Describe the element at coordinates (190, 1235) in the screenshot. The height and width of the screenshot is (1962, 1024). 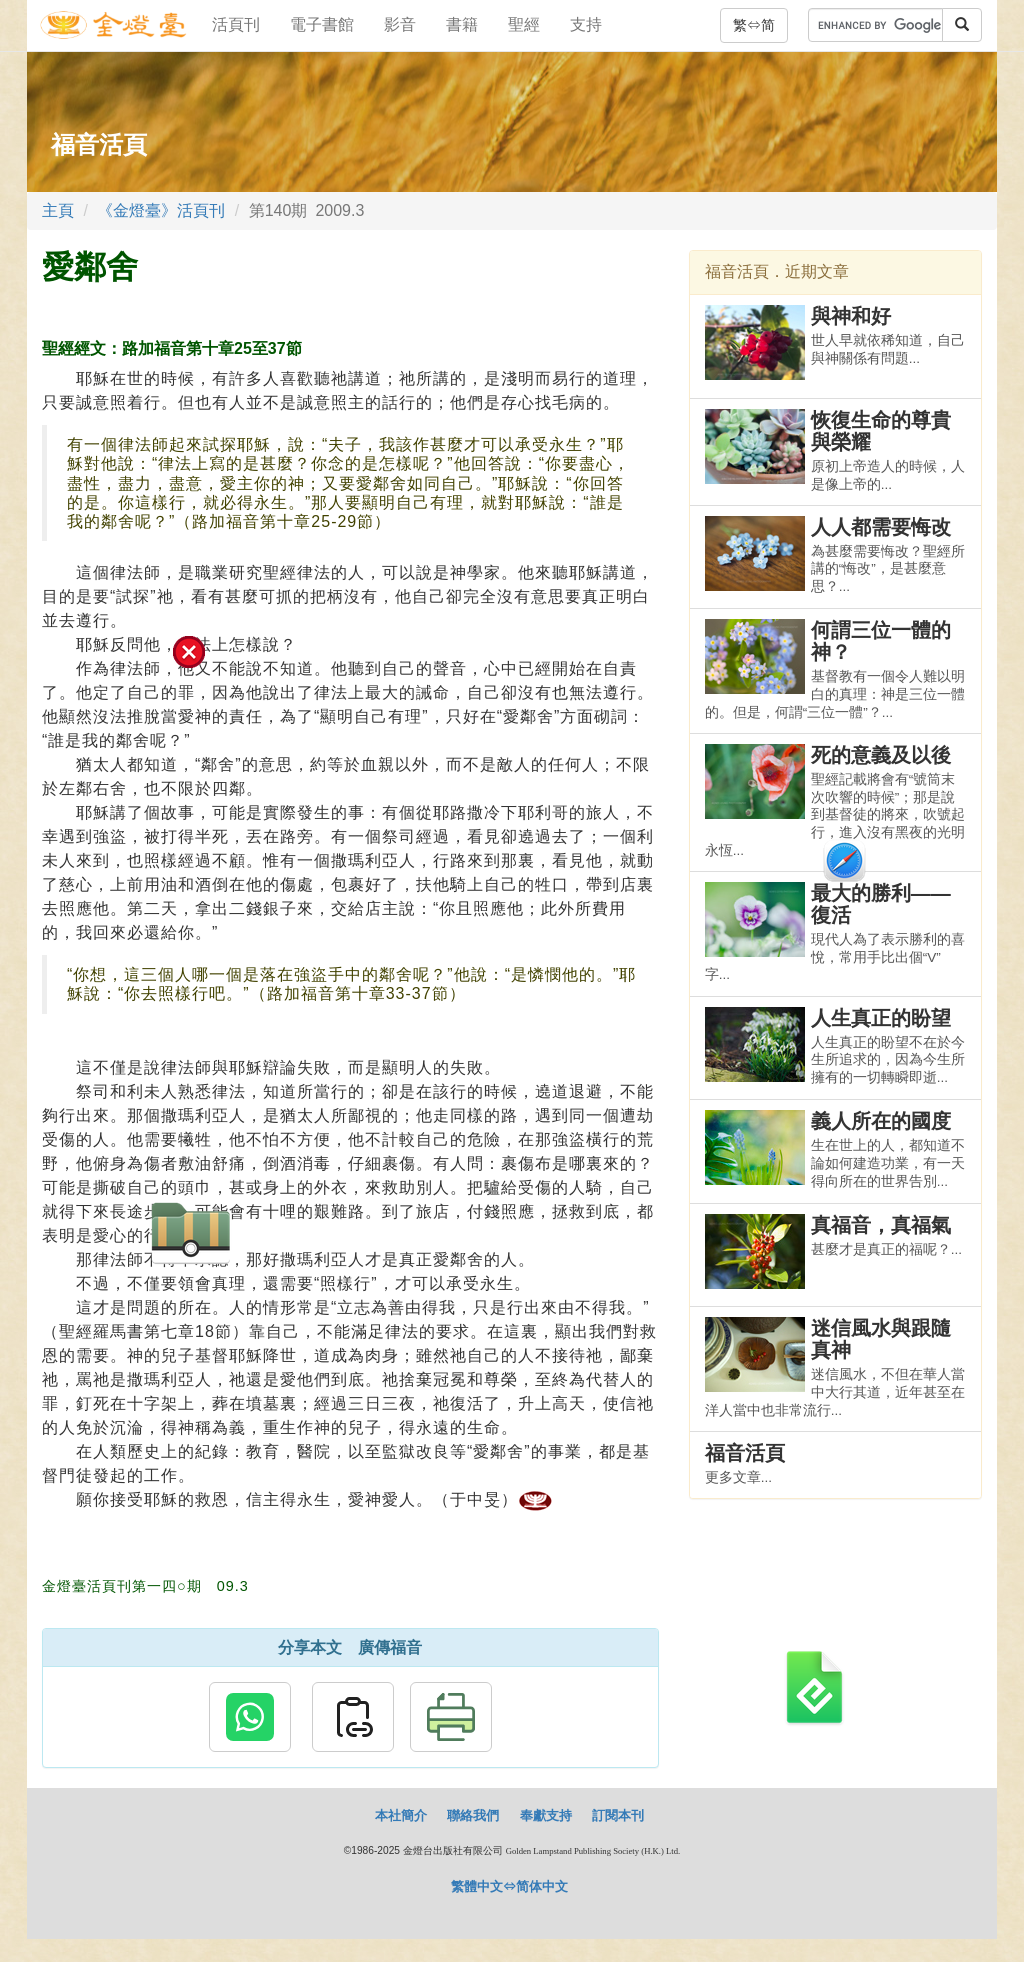
I see `folder containing pokémon safari ball themed content` at that location.